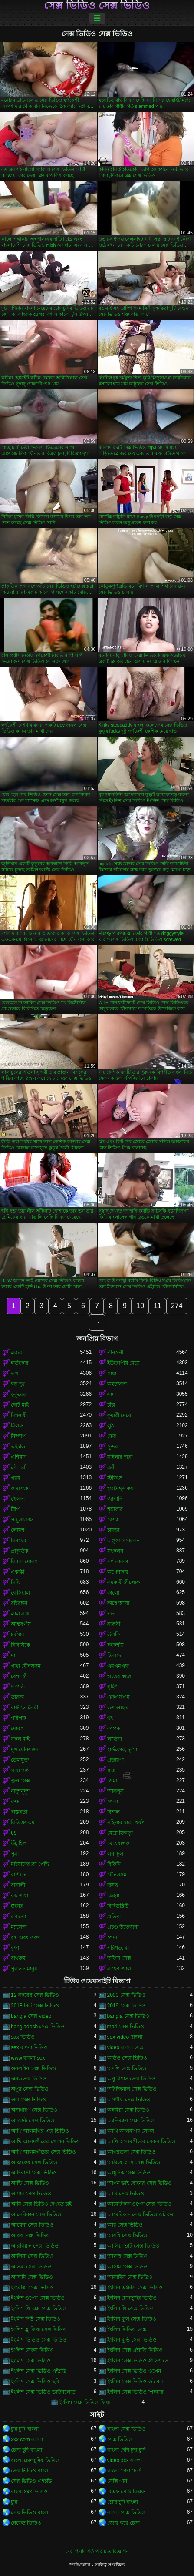 This screenshot has height=2576, width=194. I want to click on turn off video camera, so click(178, 1082).